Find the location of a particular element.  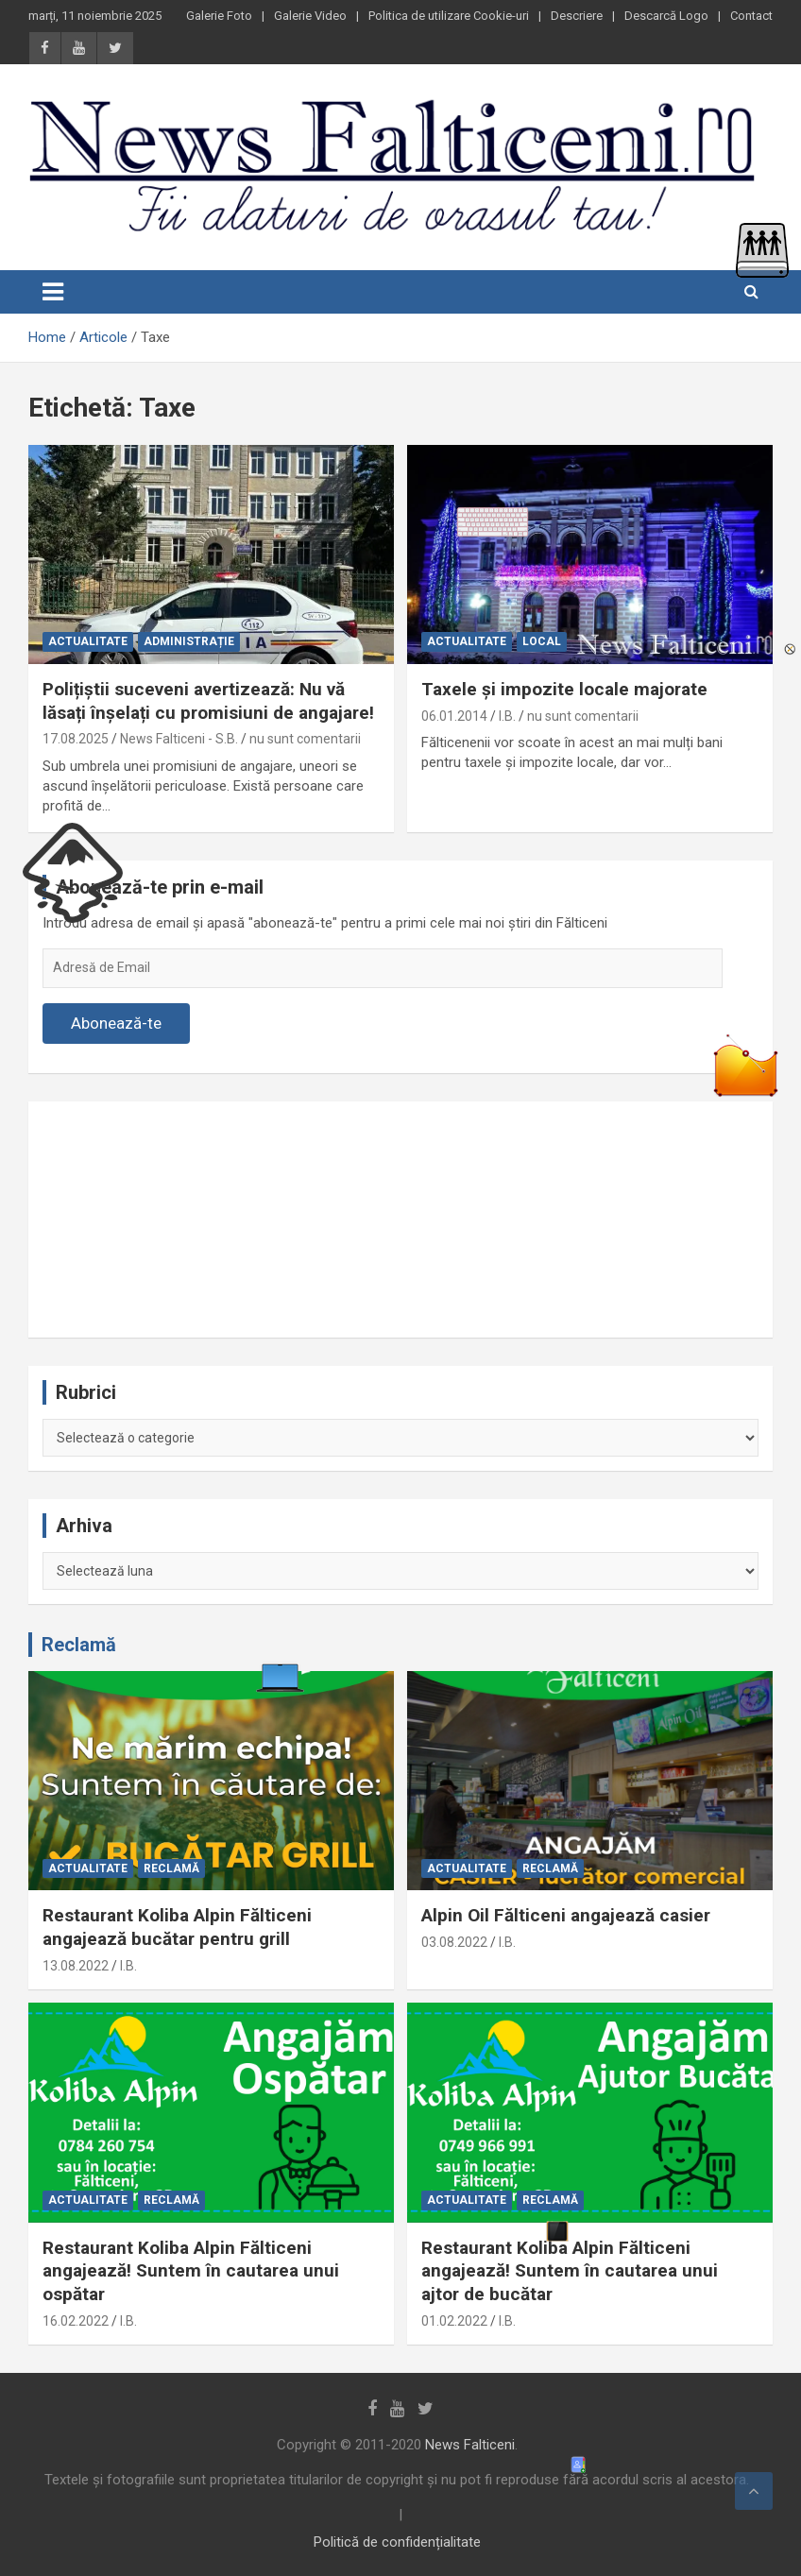

macbook pro 14-inch device icon is located at coordinates (280, 1674).